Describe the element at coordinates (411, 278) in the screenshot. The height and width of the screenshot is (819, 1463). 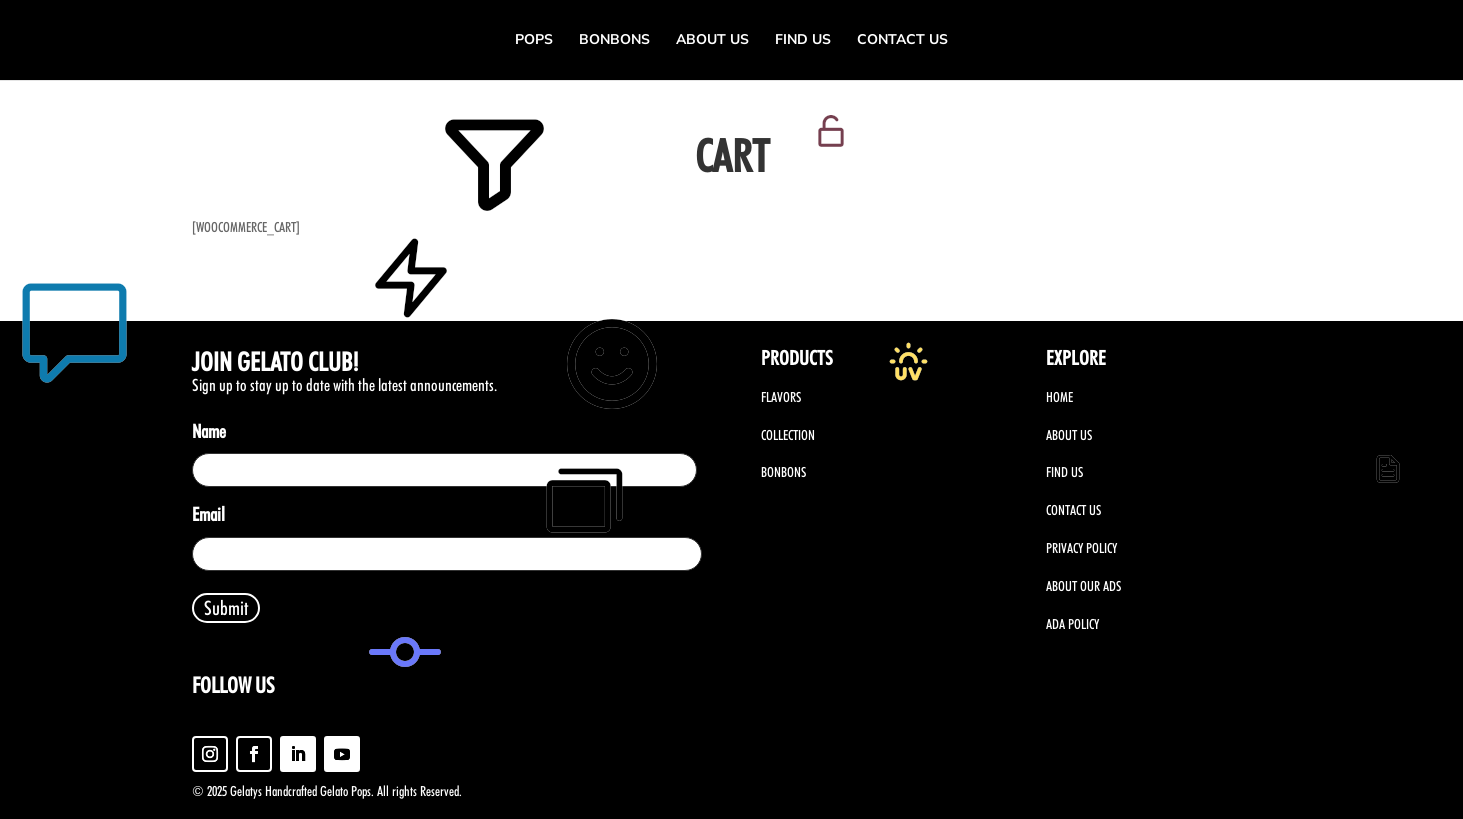
I see `indicates quick actions or instant features` at that location.